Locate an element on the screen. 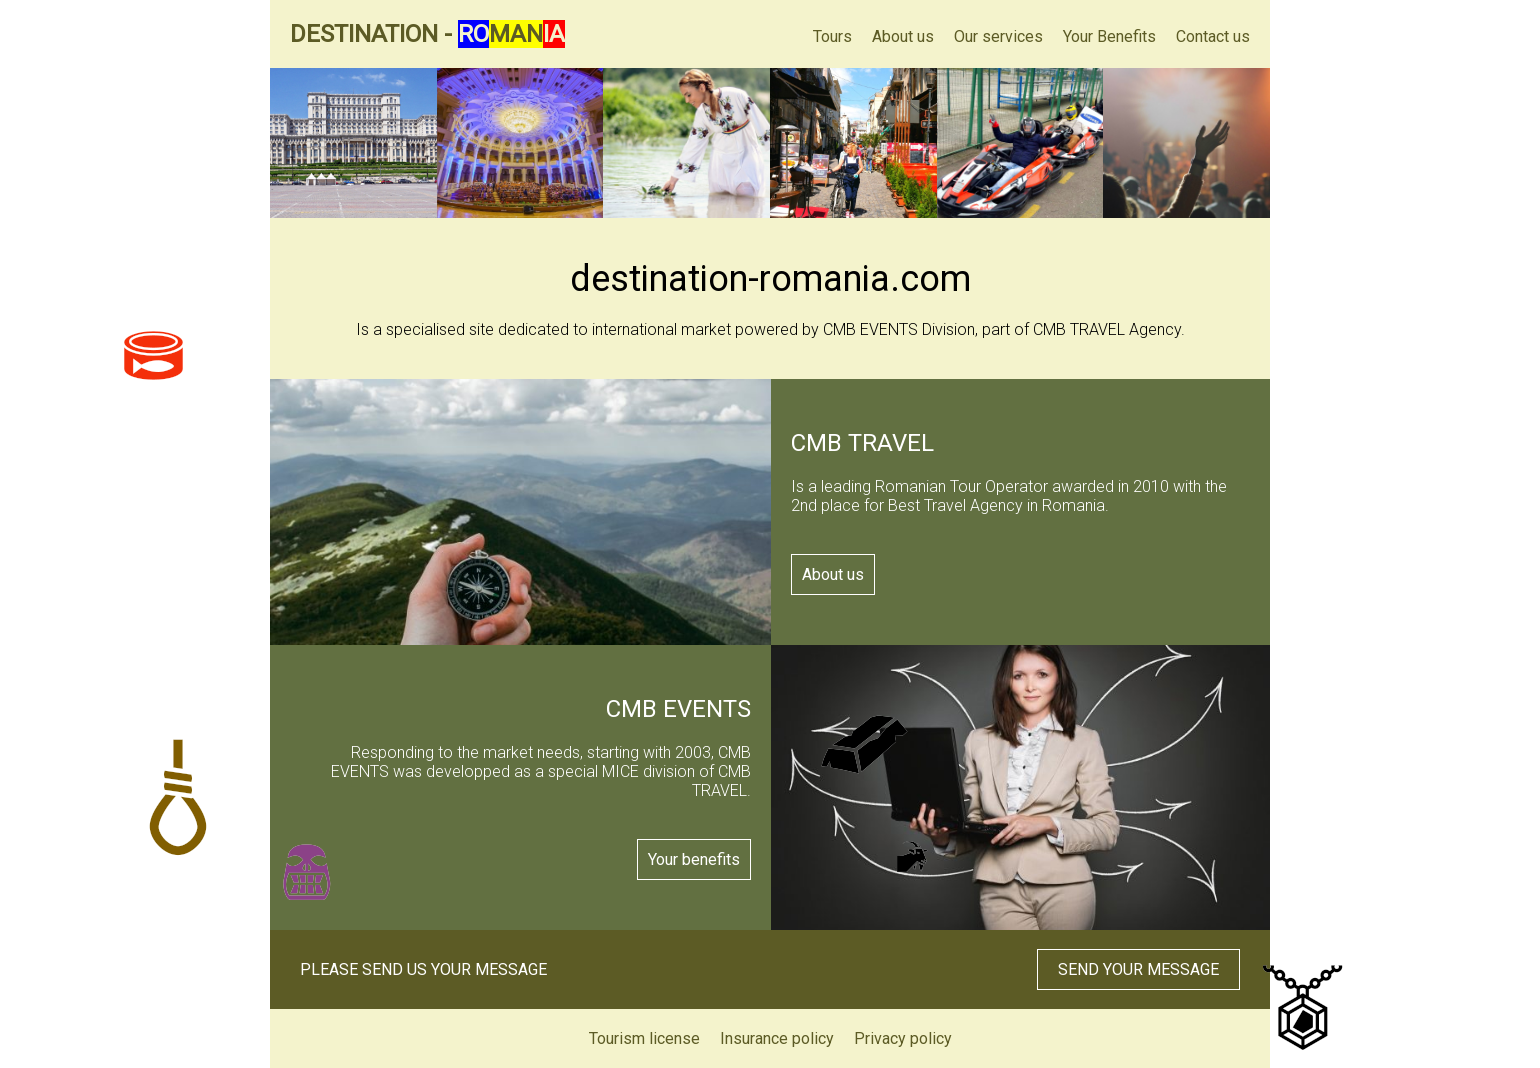 The height and width of the screenshot is (1068, 1540). select clay brick as a building material is located at coordinates (864, 744).